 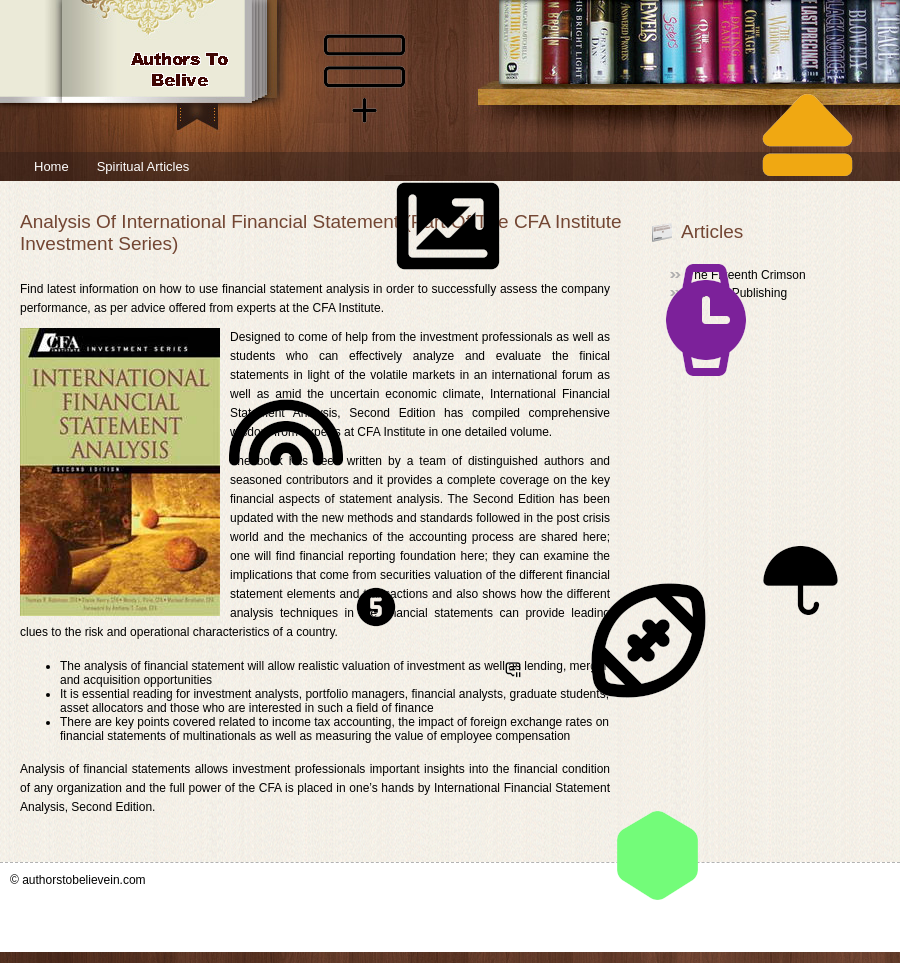 I want to click on pause message notifications, so click(x=513, y=669).